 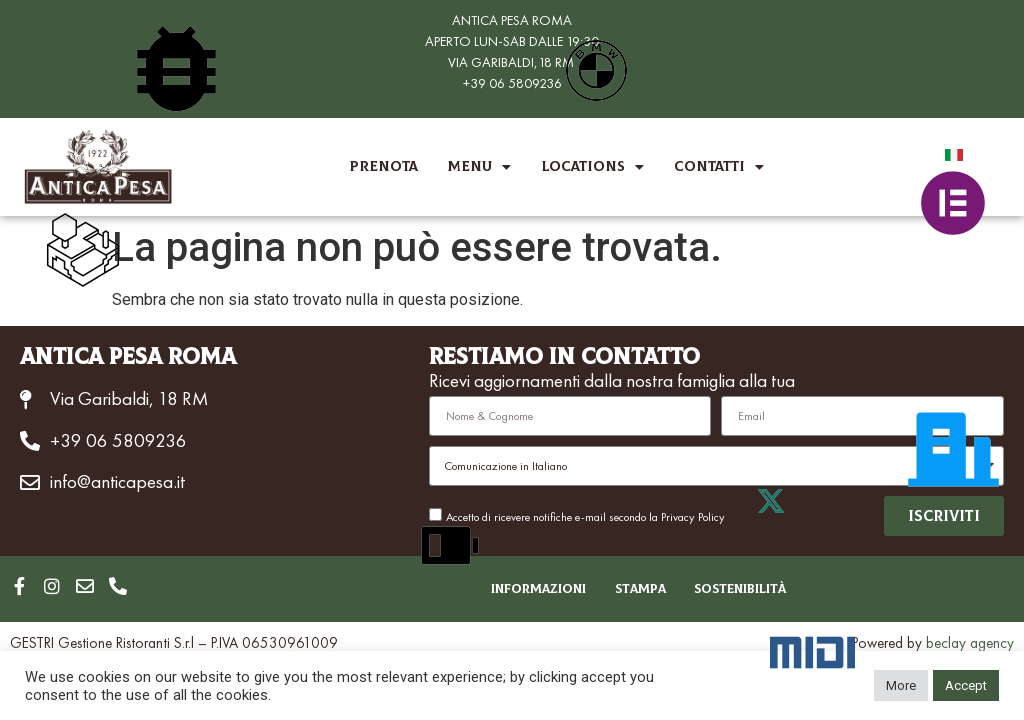 I want to click on report a bug or software issue, so click(x=176, y=67).